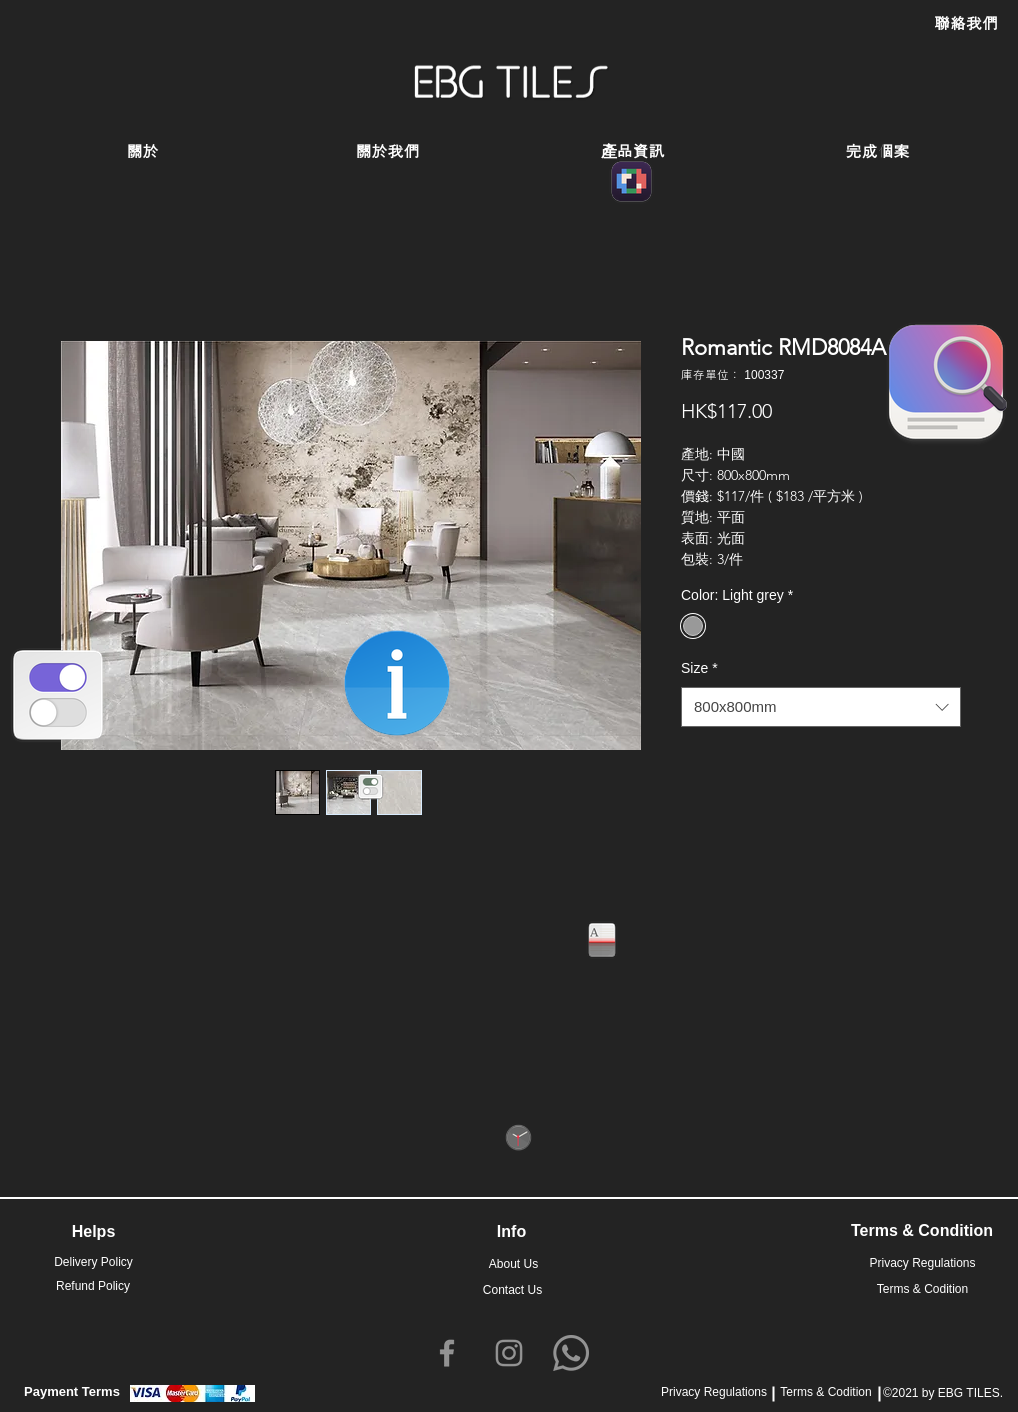 The height and width of the screenshot is (1412, 1018). I want to click on open simple scan document scanner app, so click(602, 940).